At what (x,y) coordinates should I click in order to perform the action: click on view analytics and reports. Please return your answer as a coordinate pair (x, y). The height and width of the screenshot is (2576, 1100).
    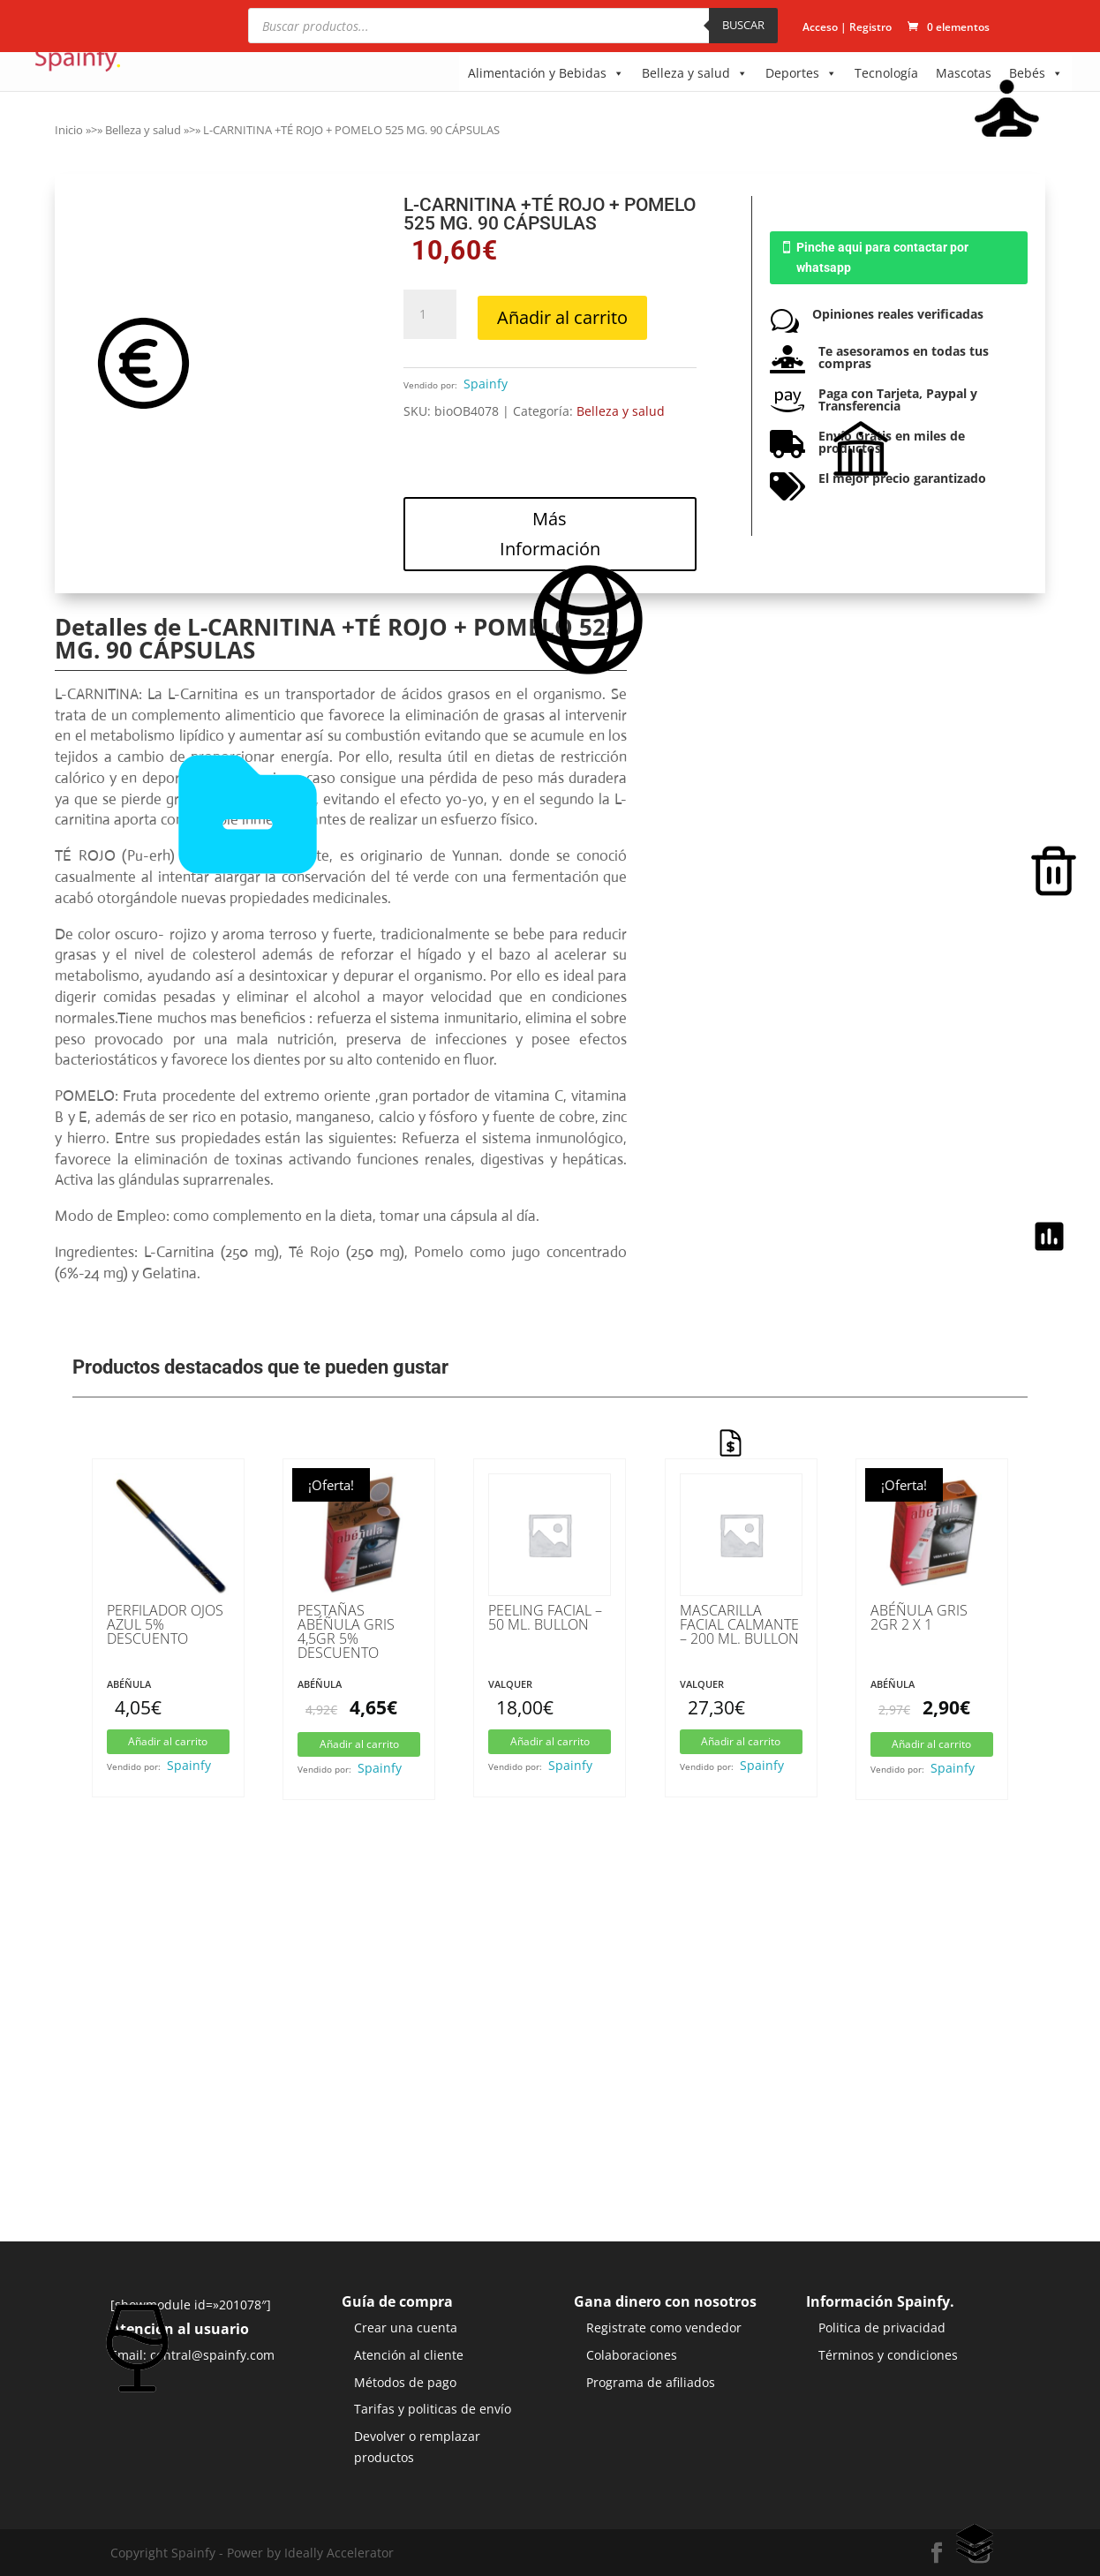
    Looking at the image, I should click on (1049, 1236).